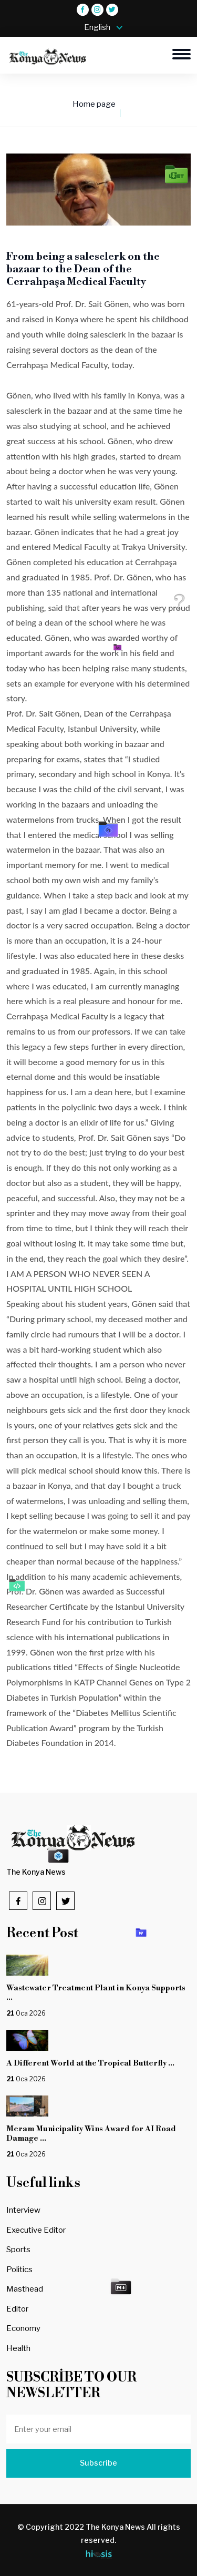 This screenshot has height=2576, width=197. Describe the element at coordinates (58, 1855) in the screenshot. I see `open webpack project folder` at that location.